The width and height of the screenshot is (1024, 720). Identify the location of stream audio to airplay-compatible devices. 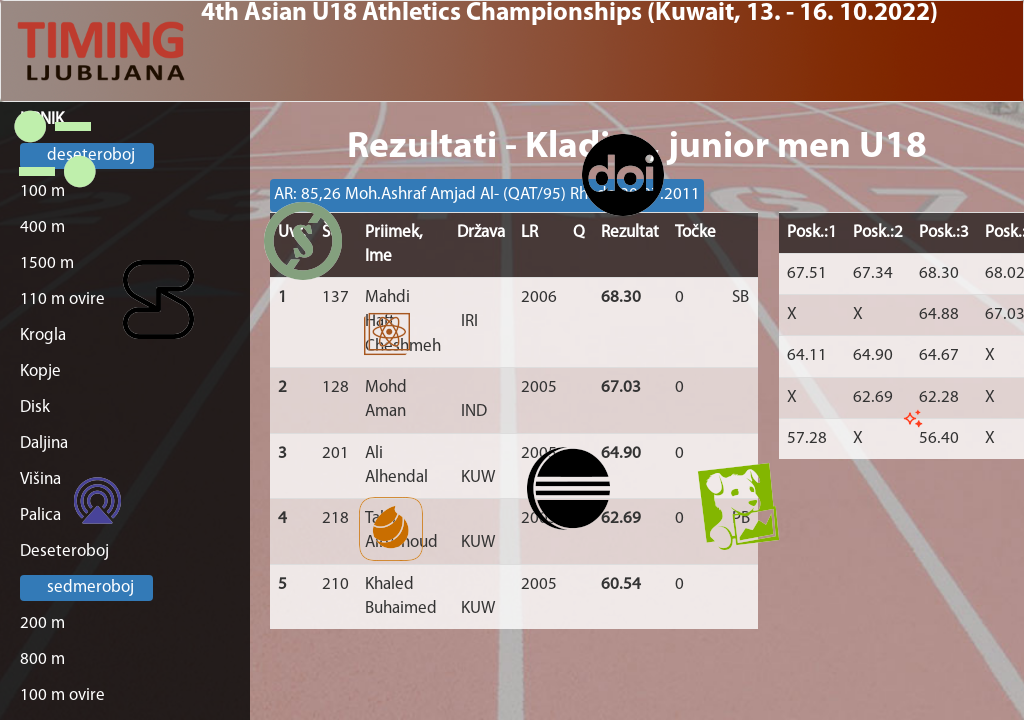
(97, 500).